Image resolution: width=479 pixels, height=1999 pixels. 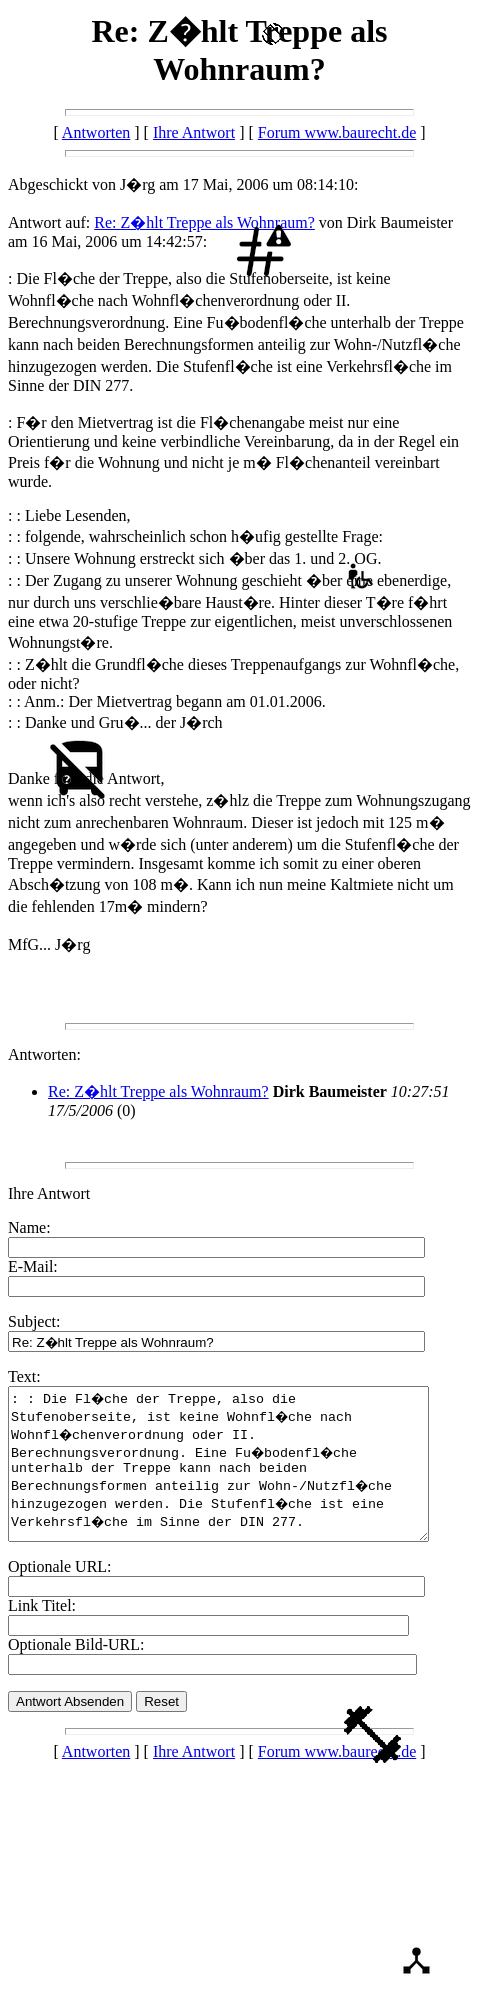 I want to click on connect or manage linked devices, so click(x=416, y=1960).